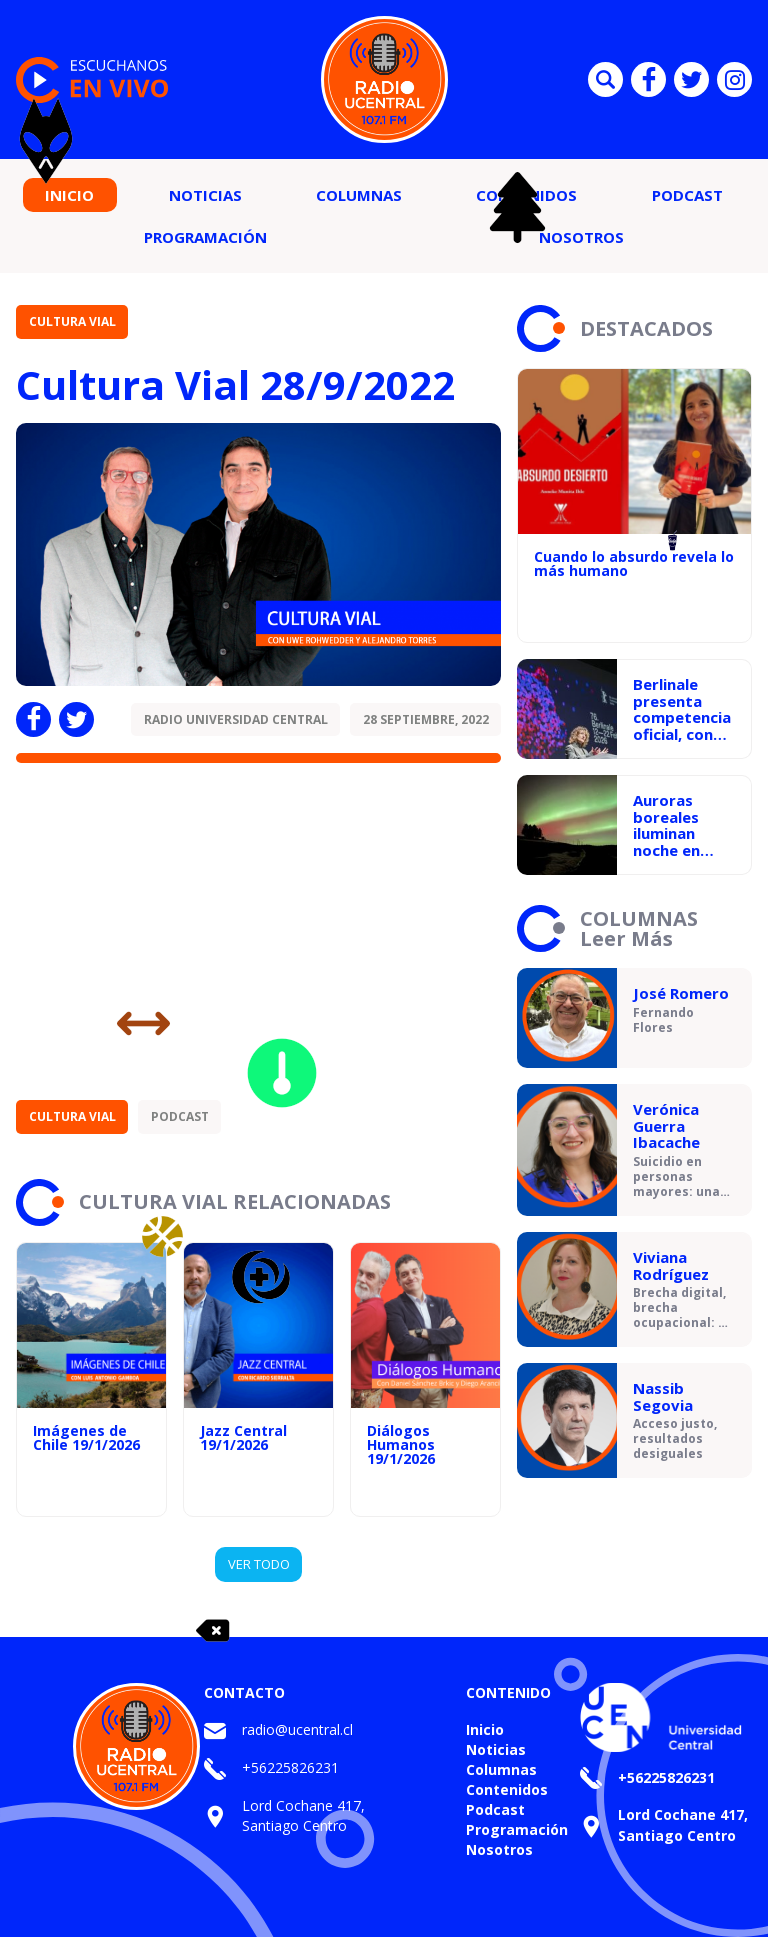  What do you see at coordinates (46, 141) in the screenshot?
I see `open foobar2000 audio player` at bounding box center [46, 141].